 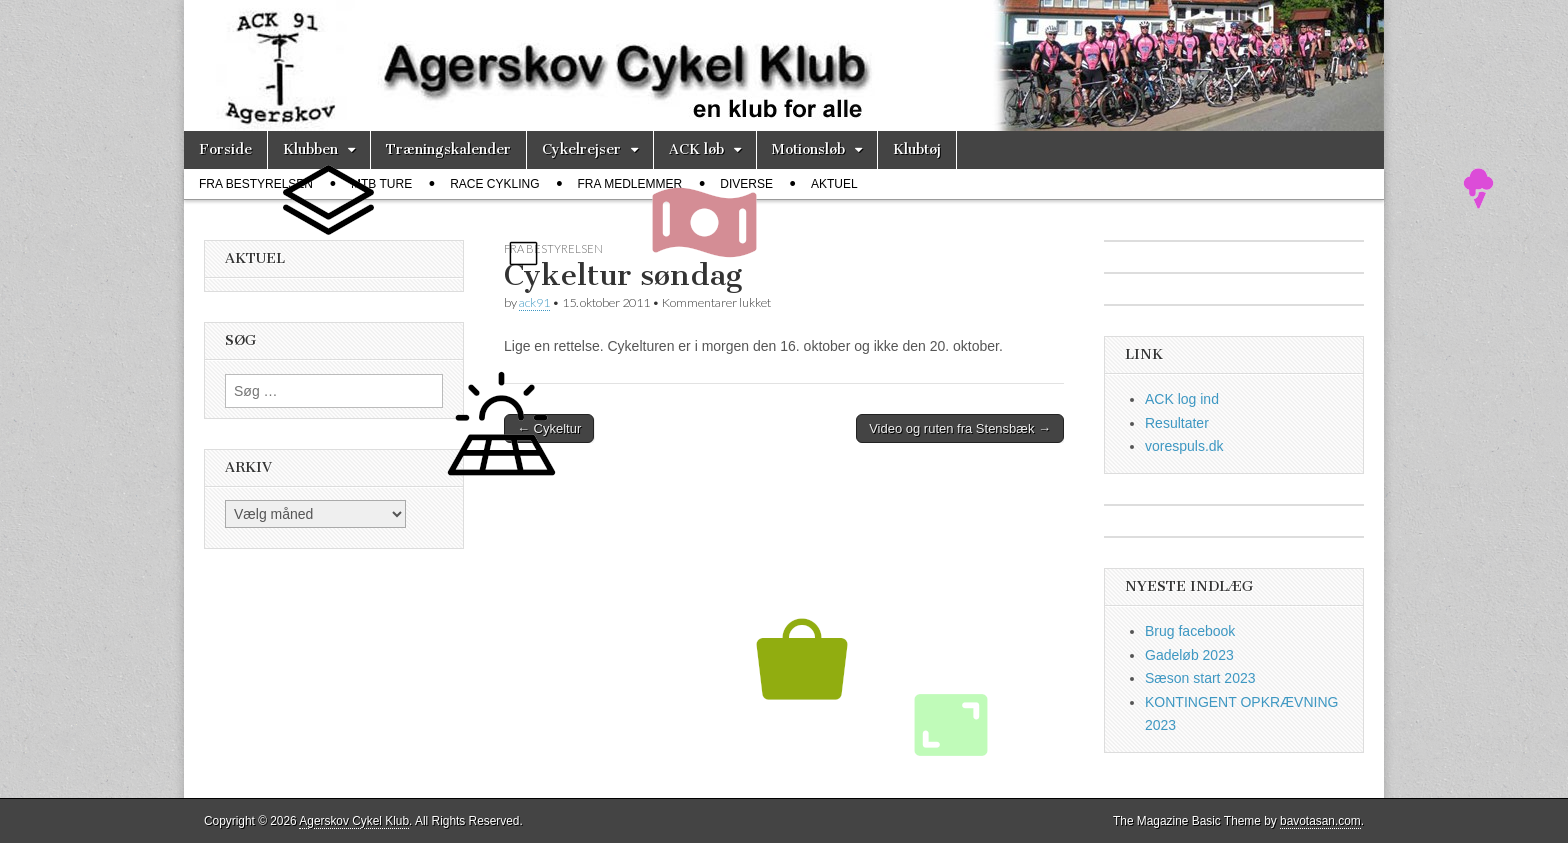 I want to click on view layers or stacked content, so click(x=328, y=201).